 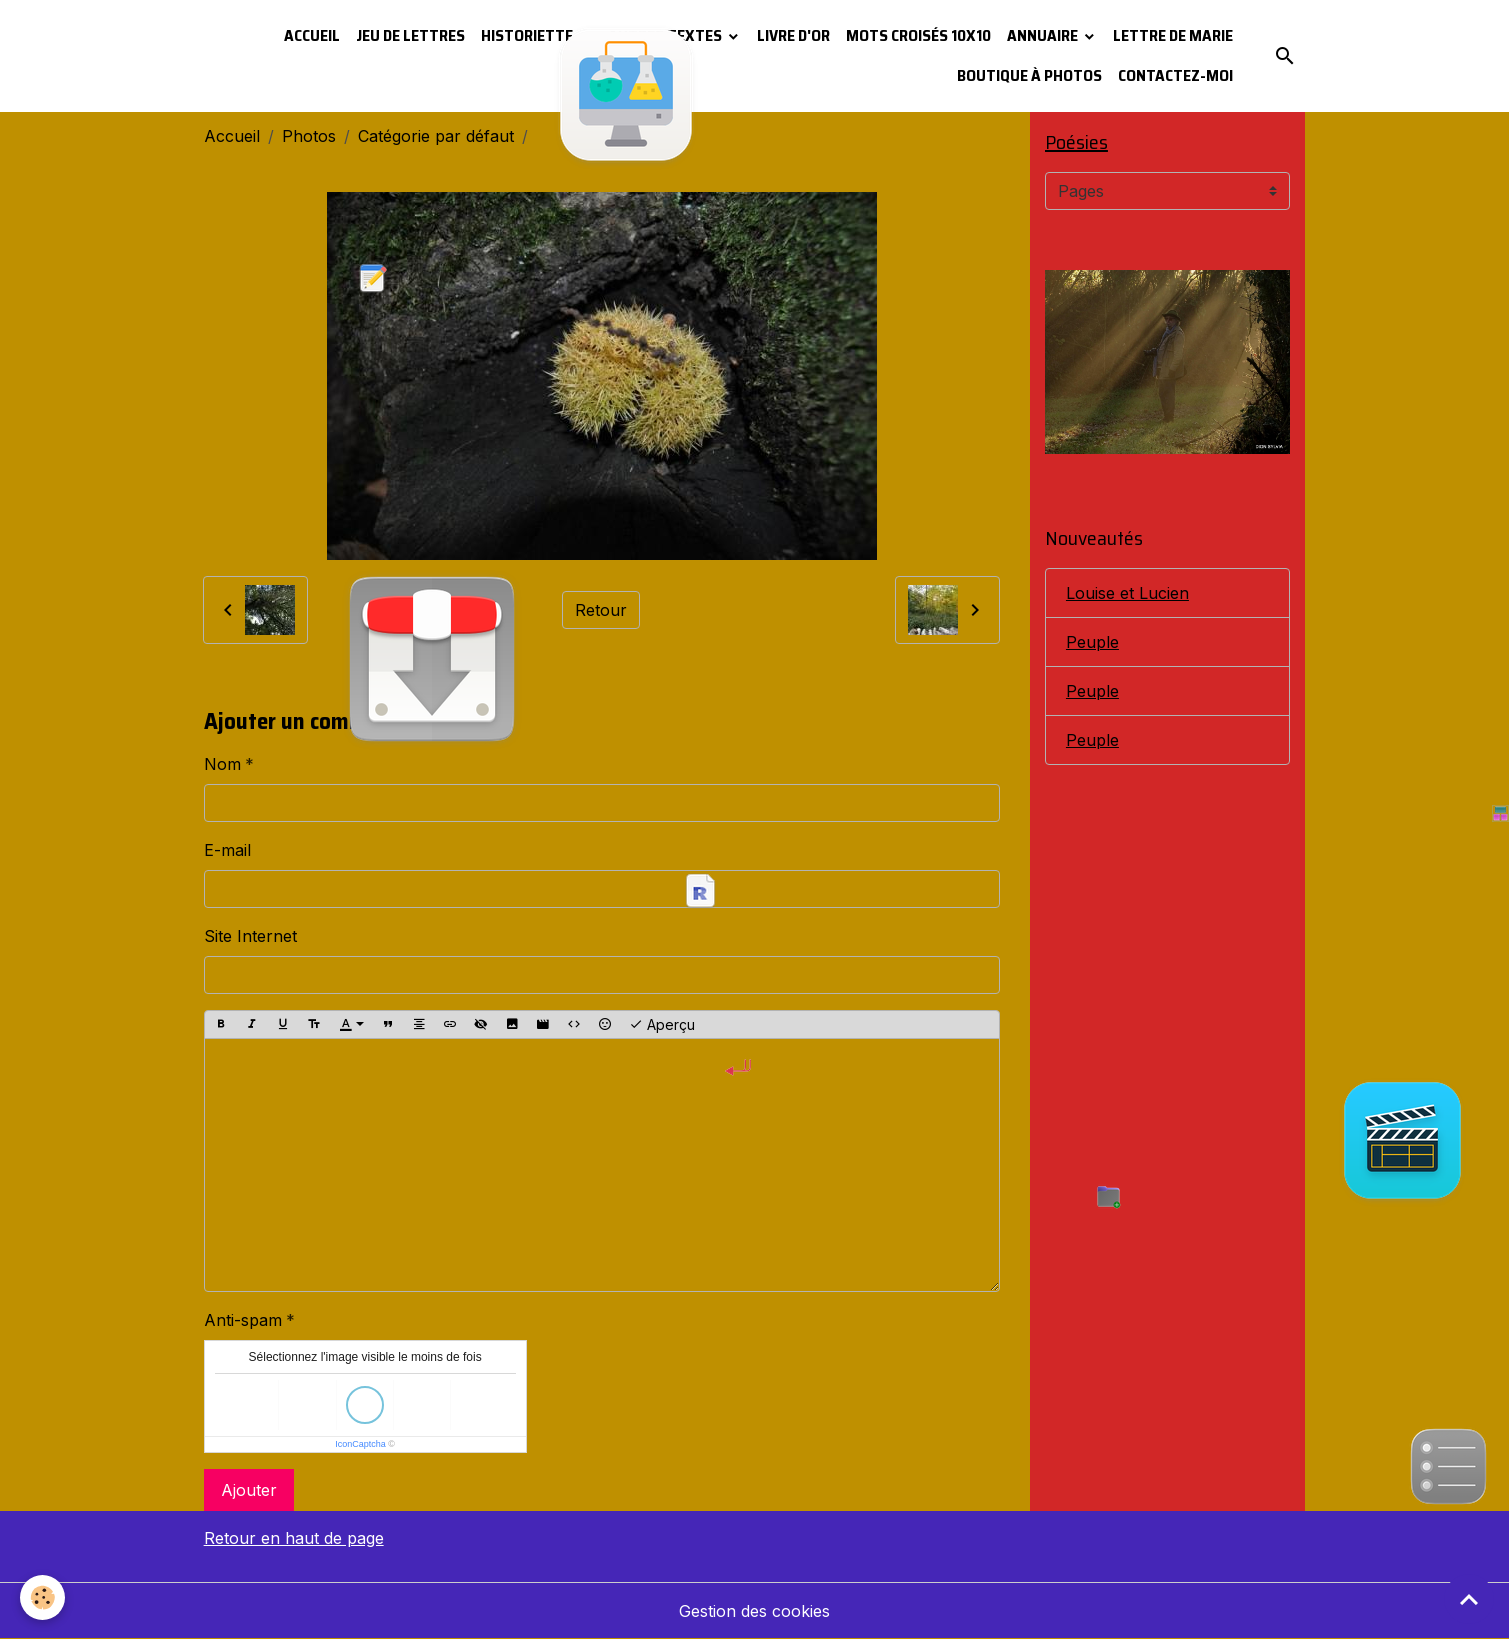 What do you see at coordinates (700, 890) in the screenshot?
I see `an R programming language source file` at bounding box center [700, 890].